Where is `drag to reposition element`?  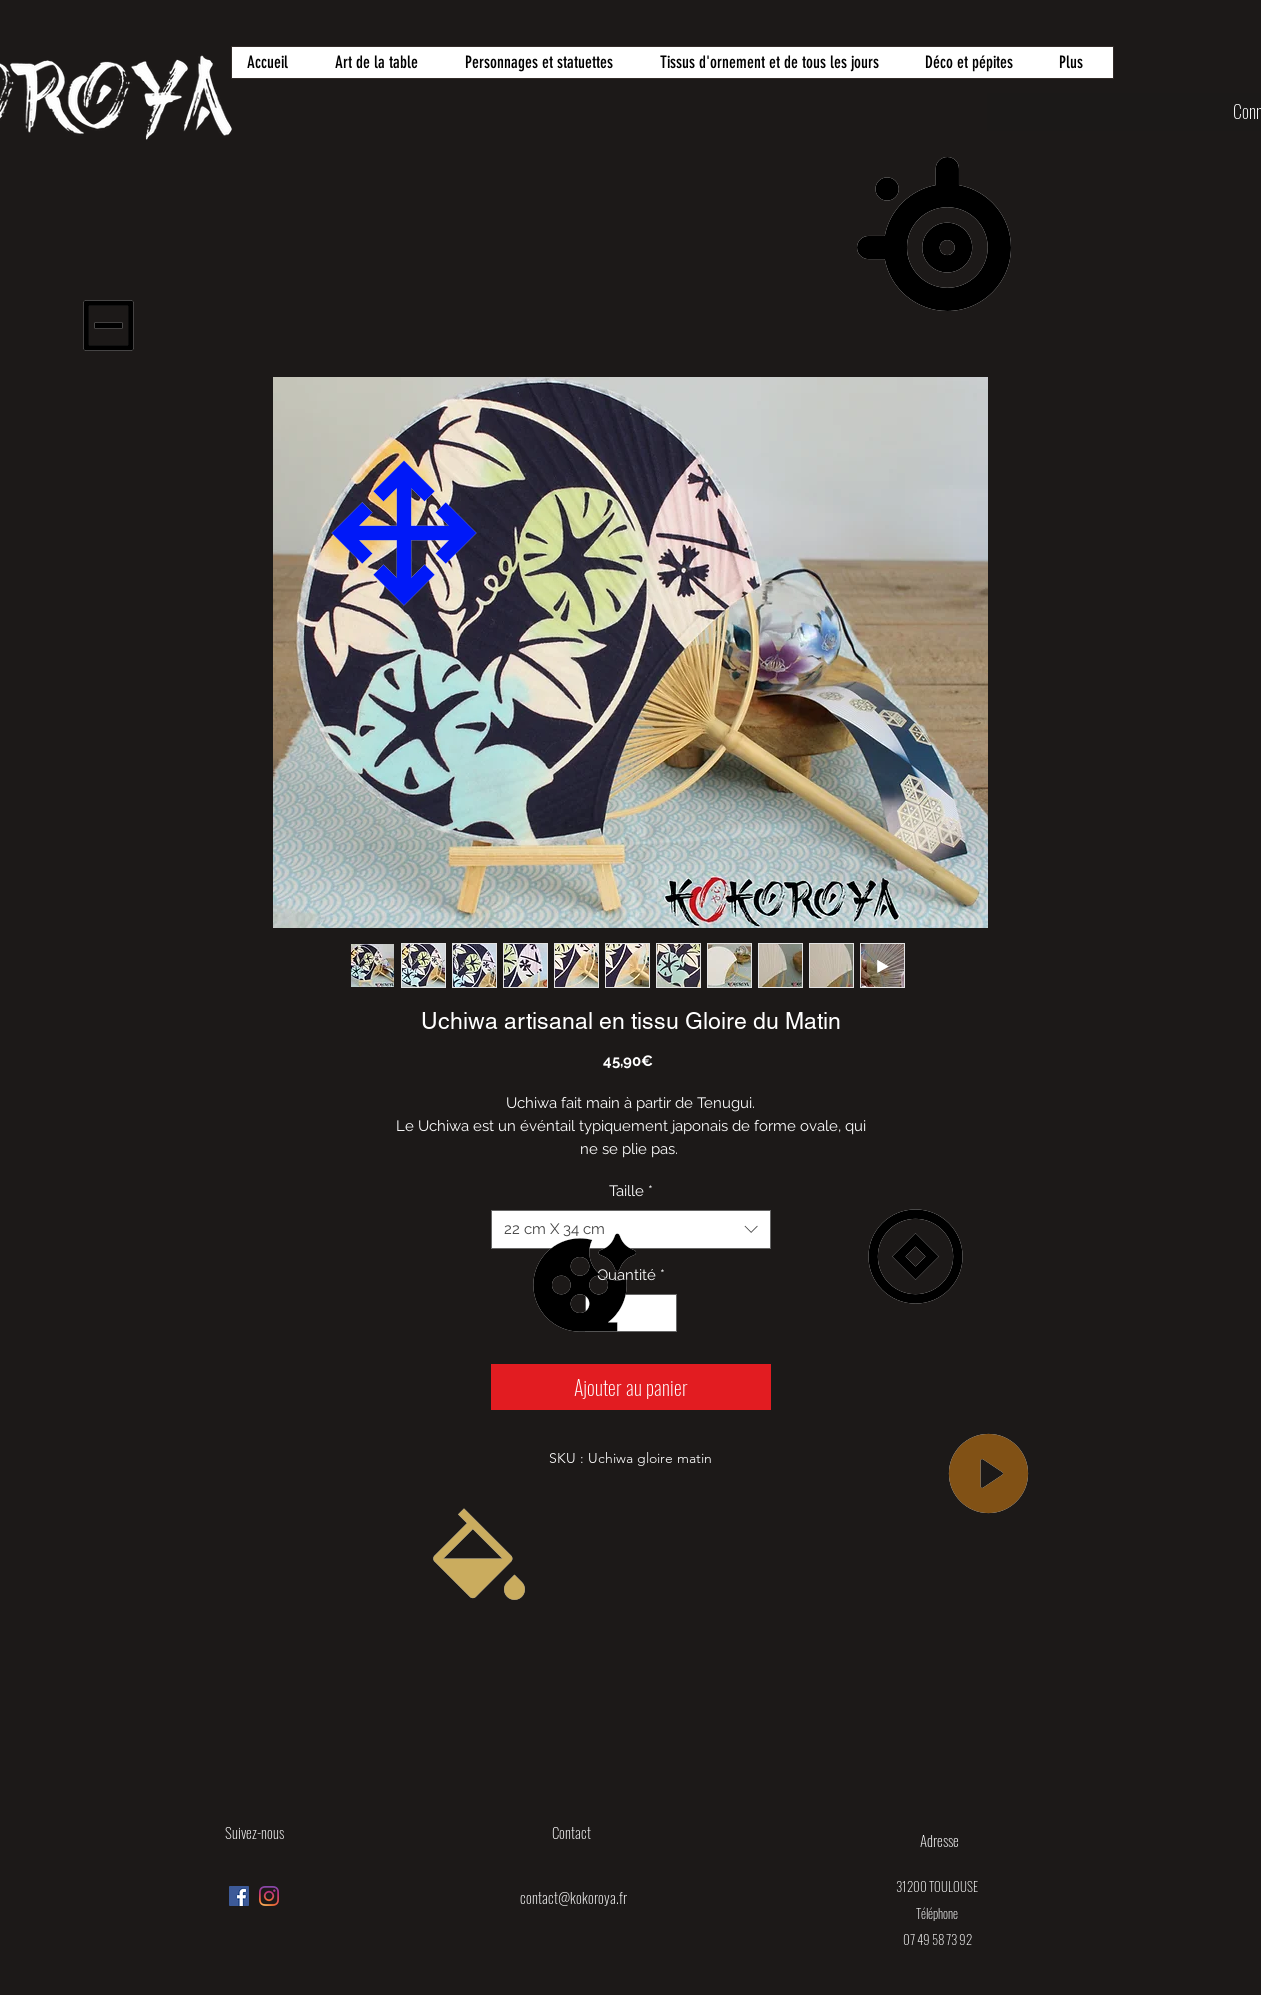 drag to reposition element is located at coordinates (404, 533).